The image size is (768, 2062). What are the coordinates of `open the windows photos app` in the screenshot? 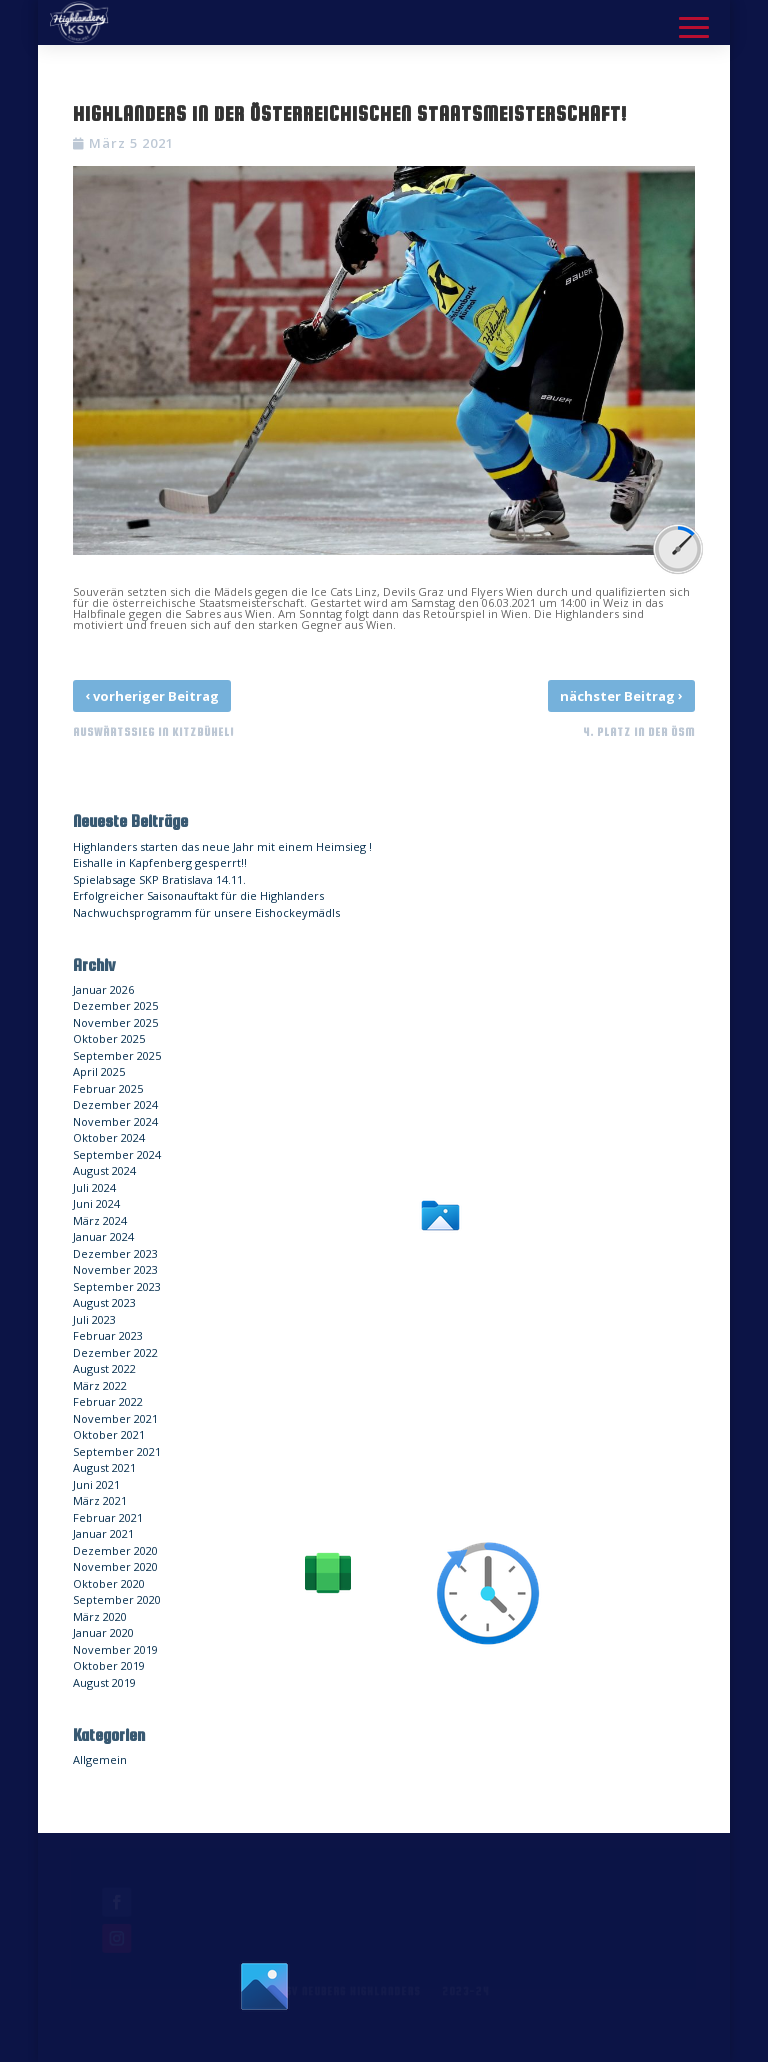 It's located at (264, 1986).